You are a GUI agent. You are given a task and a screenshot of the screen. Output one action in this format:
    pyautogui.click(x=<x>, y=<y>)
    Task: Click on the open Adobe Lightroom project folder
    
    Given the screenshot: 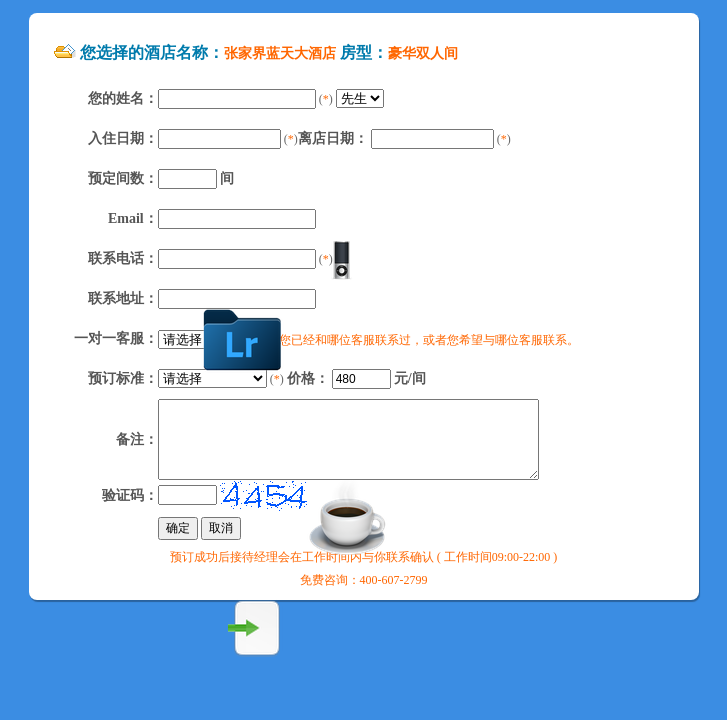 What is the action you would take?
    pyautogui.click(x=242, y=342)
    